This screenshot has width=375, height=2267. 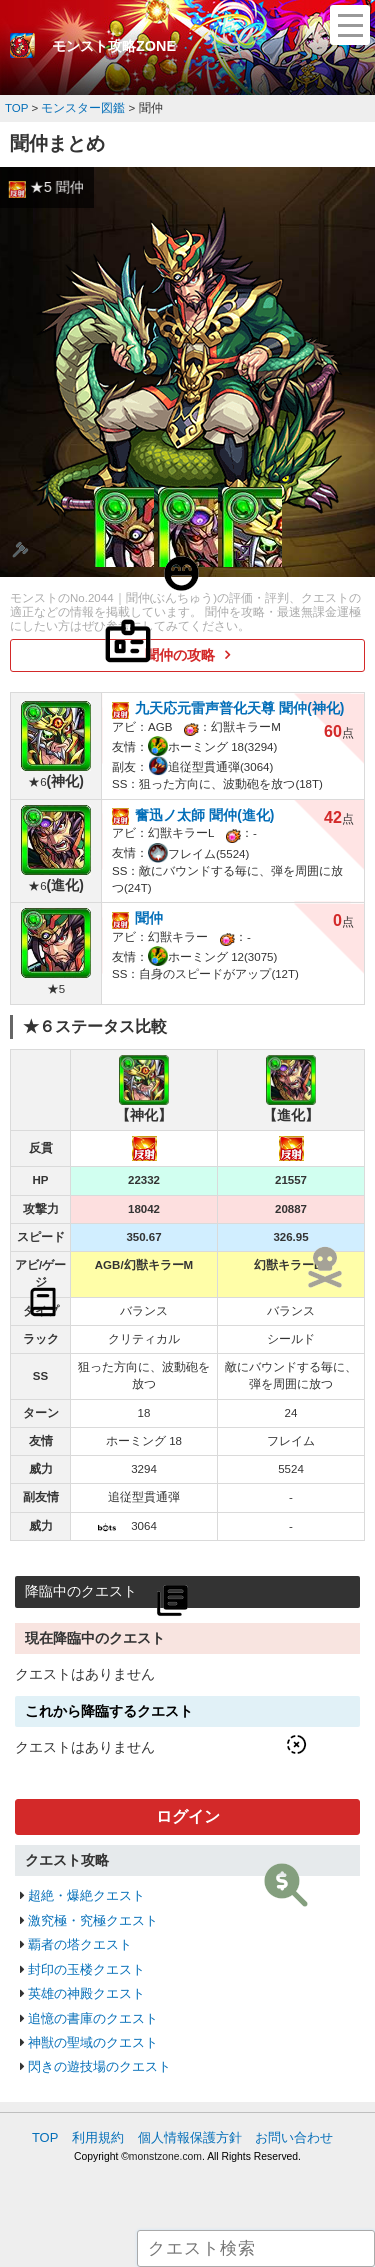 I want to click on search for pricing or cost information, so click(x=286, y=1885).